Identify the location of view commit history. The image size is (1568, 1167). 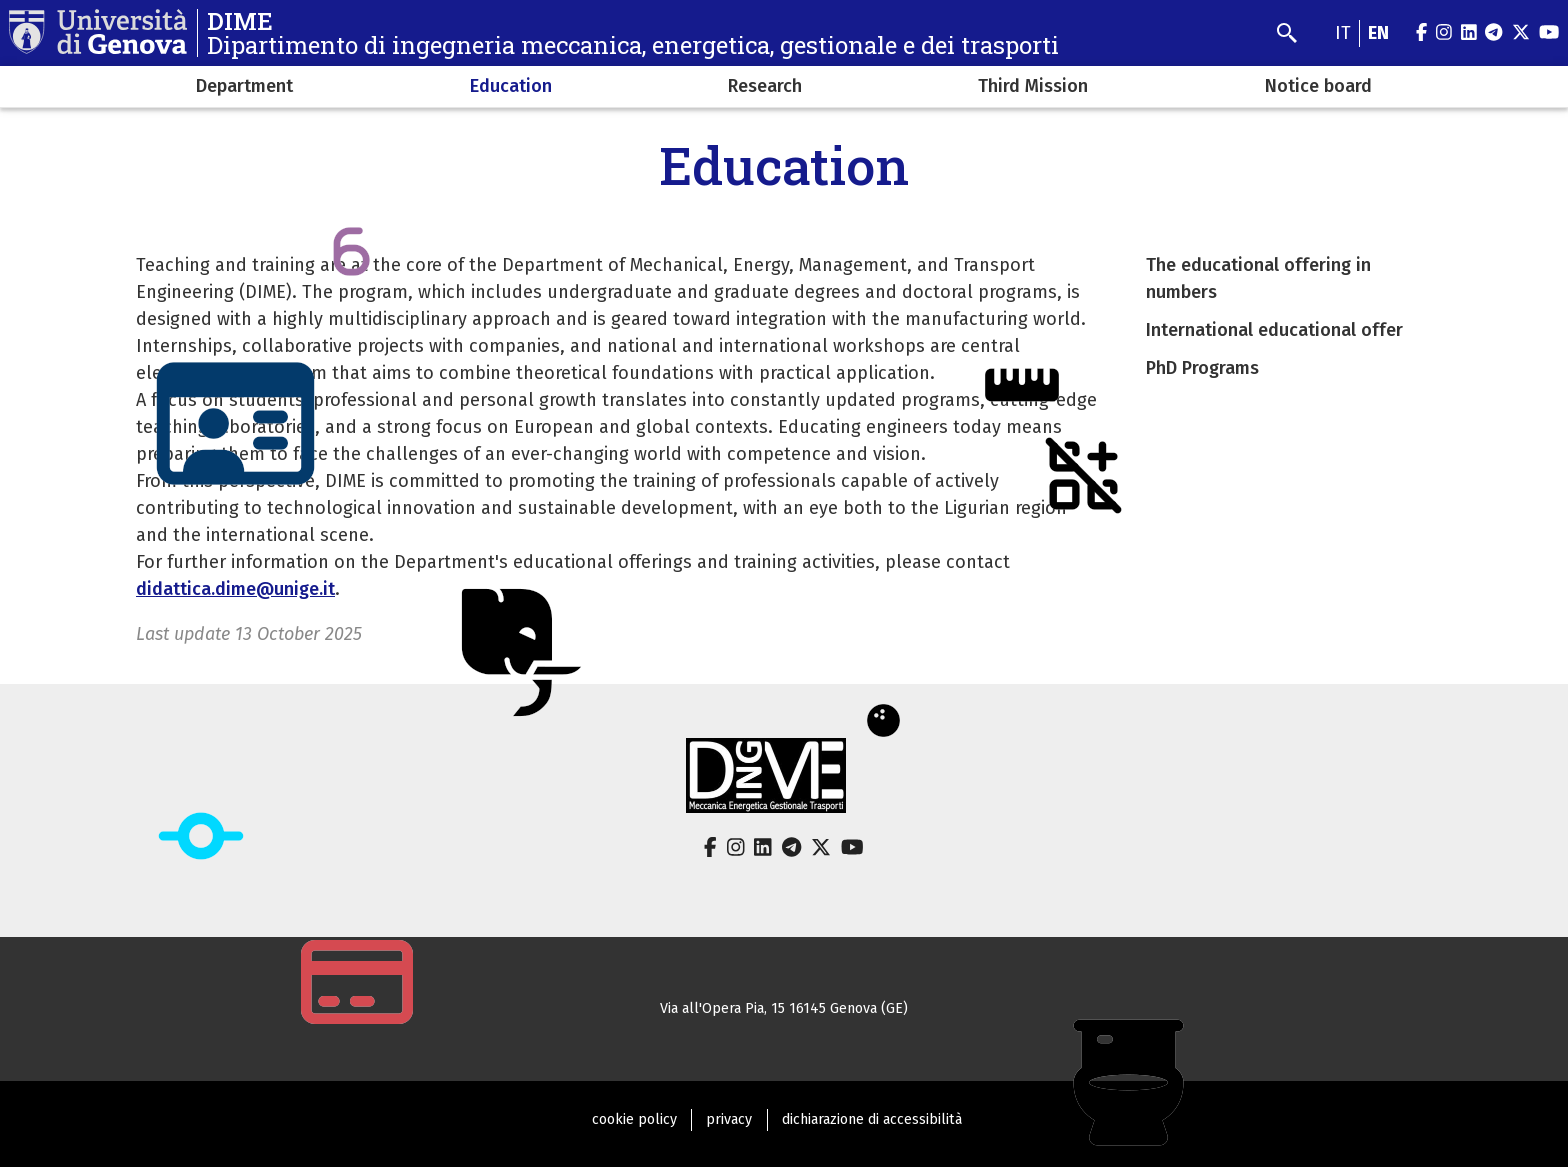
(201, 836).